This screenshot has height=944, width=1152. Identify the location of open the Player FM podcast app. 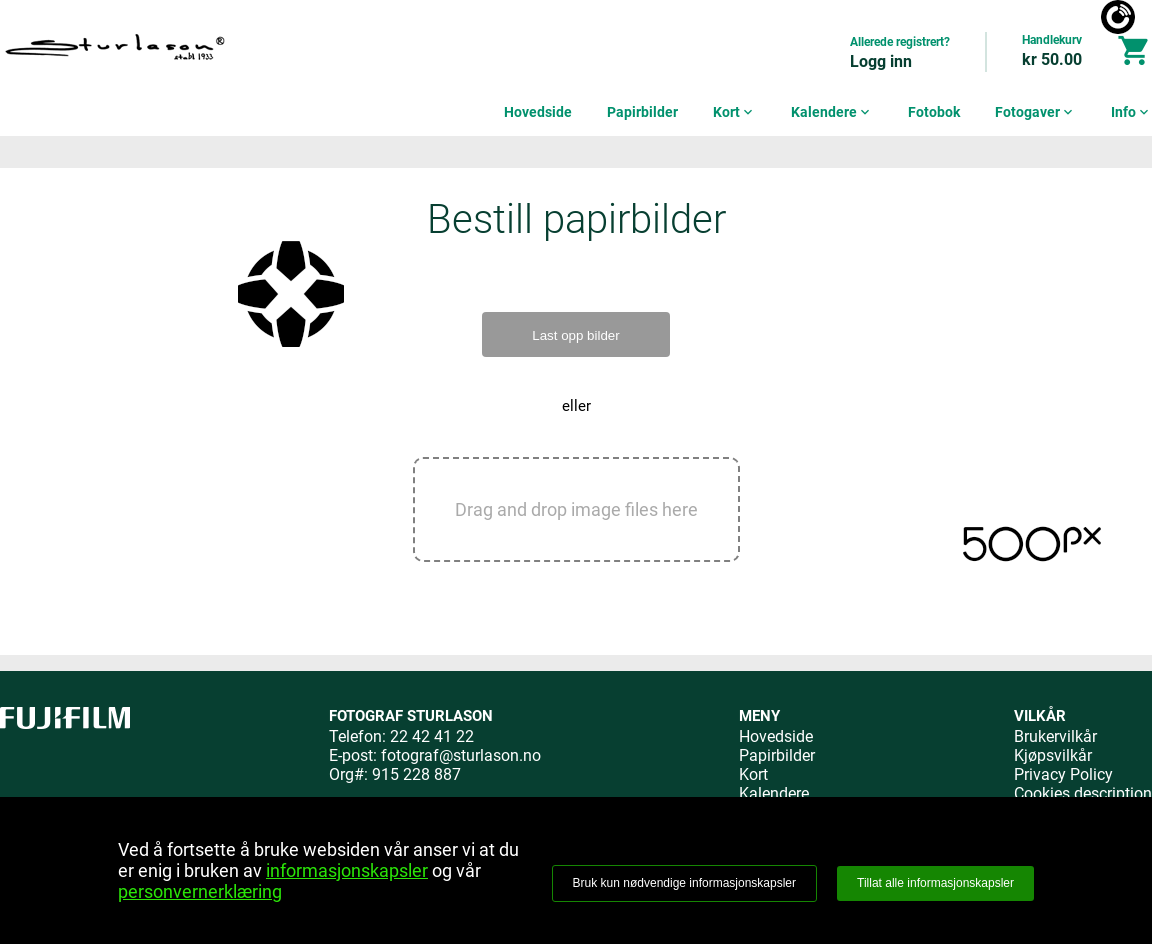
(1118, 17).